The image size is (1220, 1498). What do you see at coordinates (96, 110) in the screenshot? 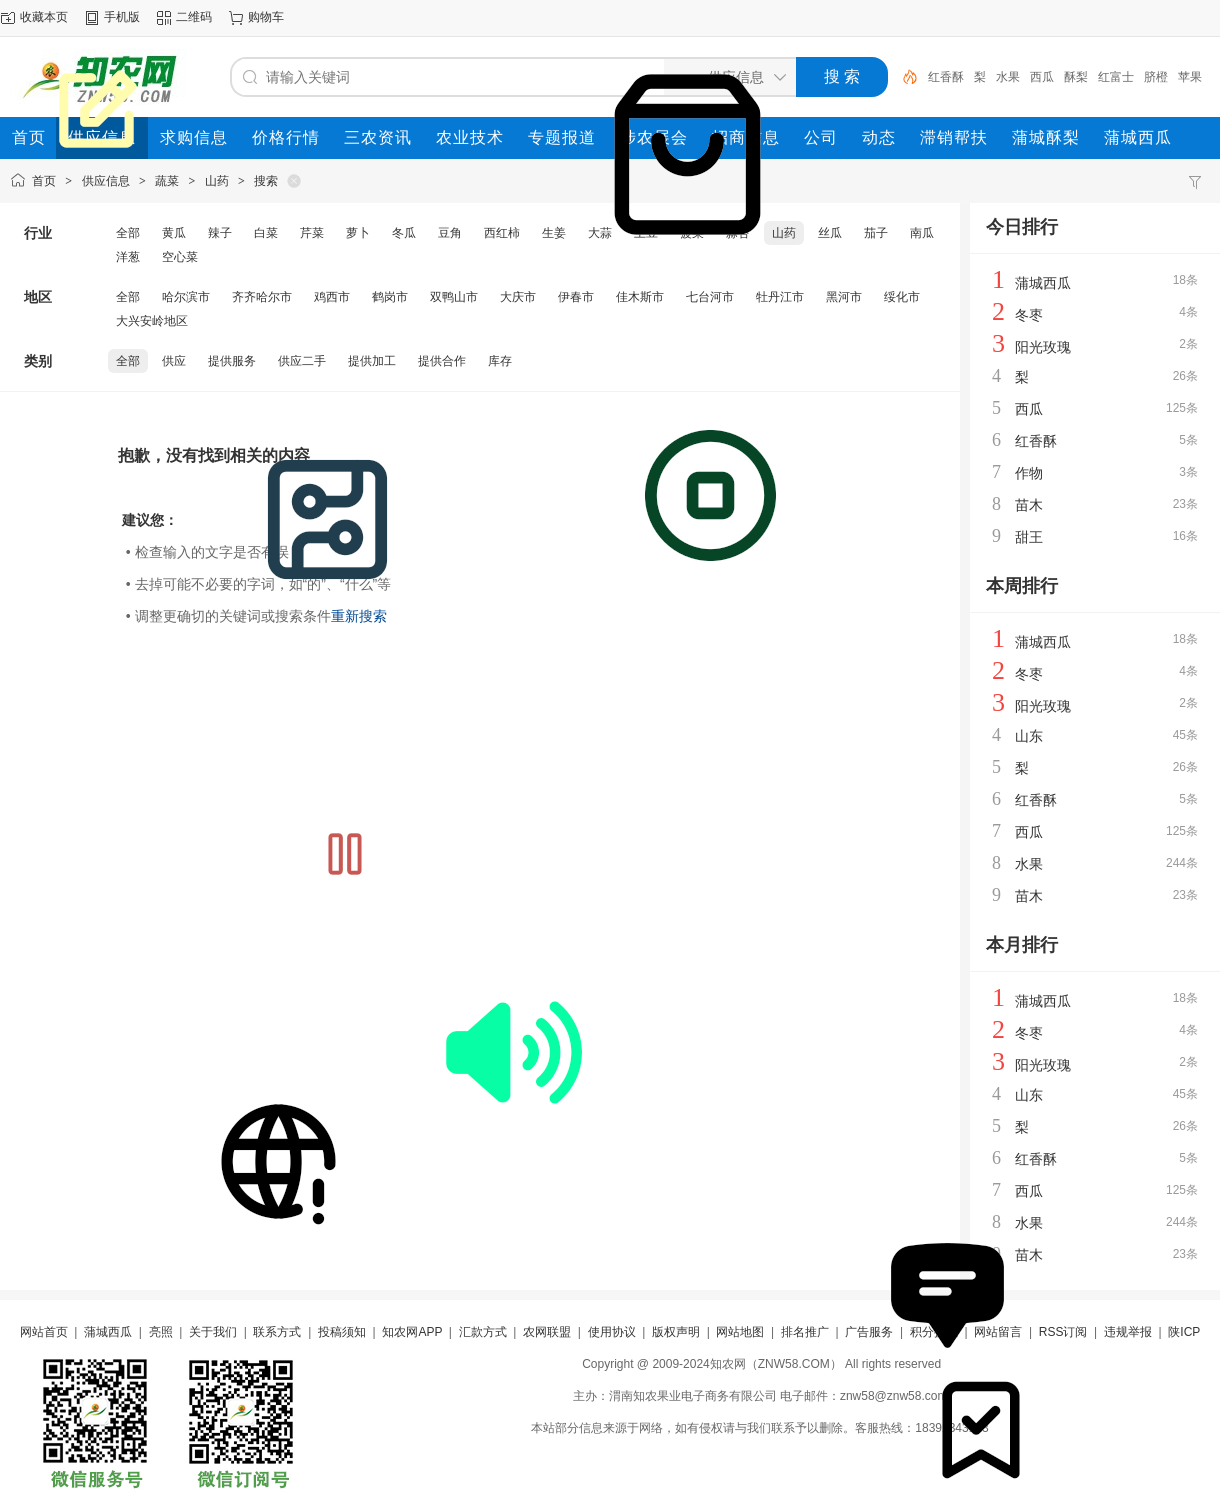
I see `create or edit a note` at bounding box center [96, 110].